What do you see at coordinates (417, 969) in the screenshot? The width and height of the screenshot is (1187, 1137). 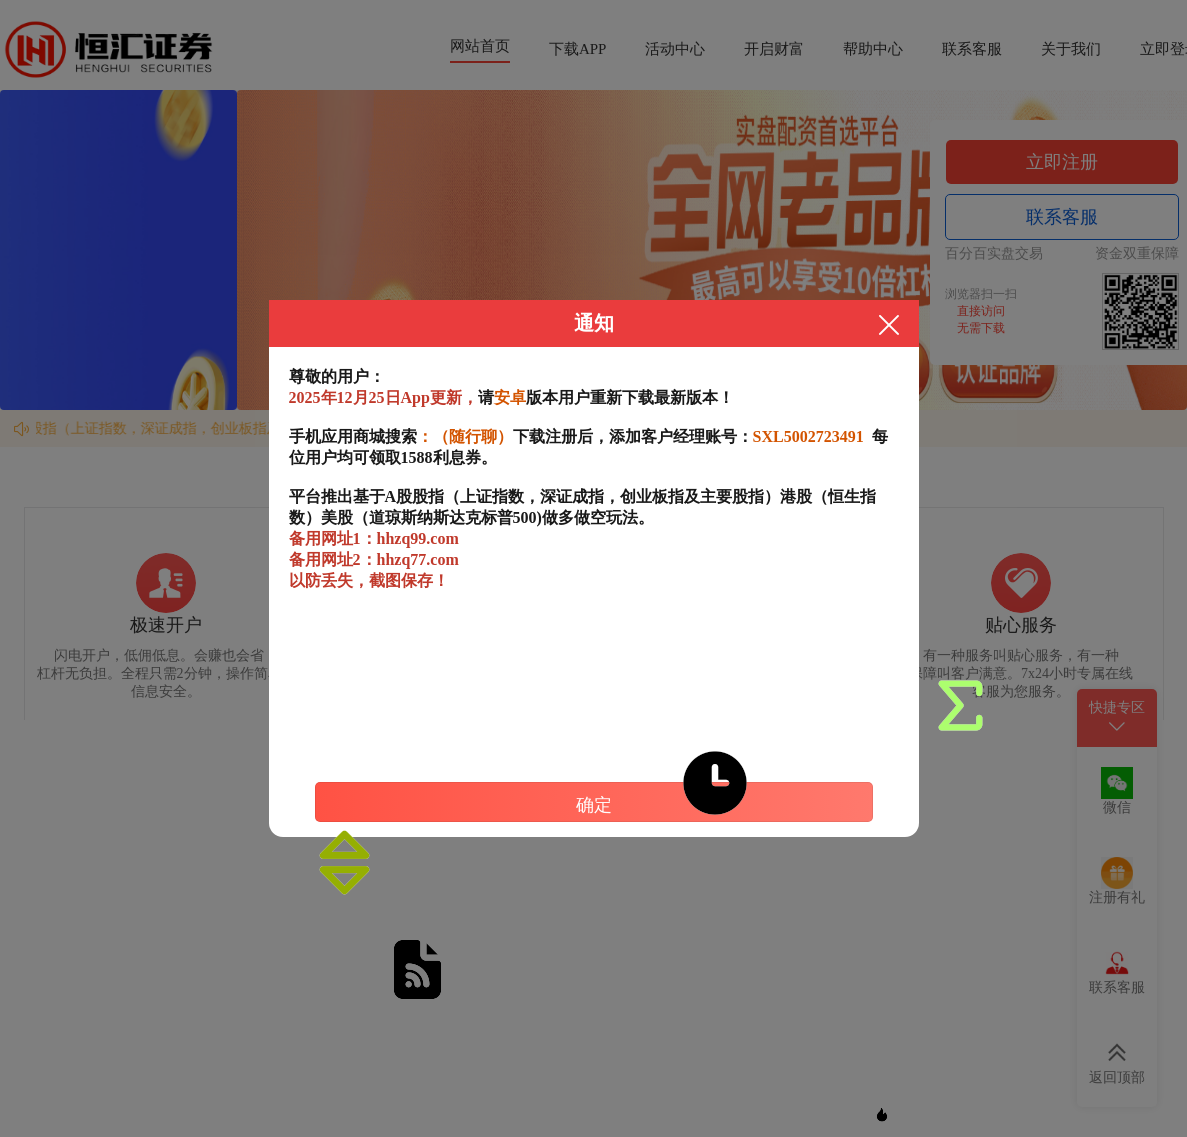 I see `access RSS feed file` at bounding box center [417, 969].